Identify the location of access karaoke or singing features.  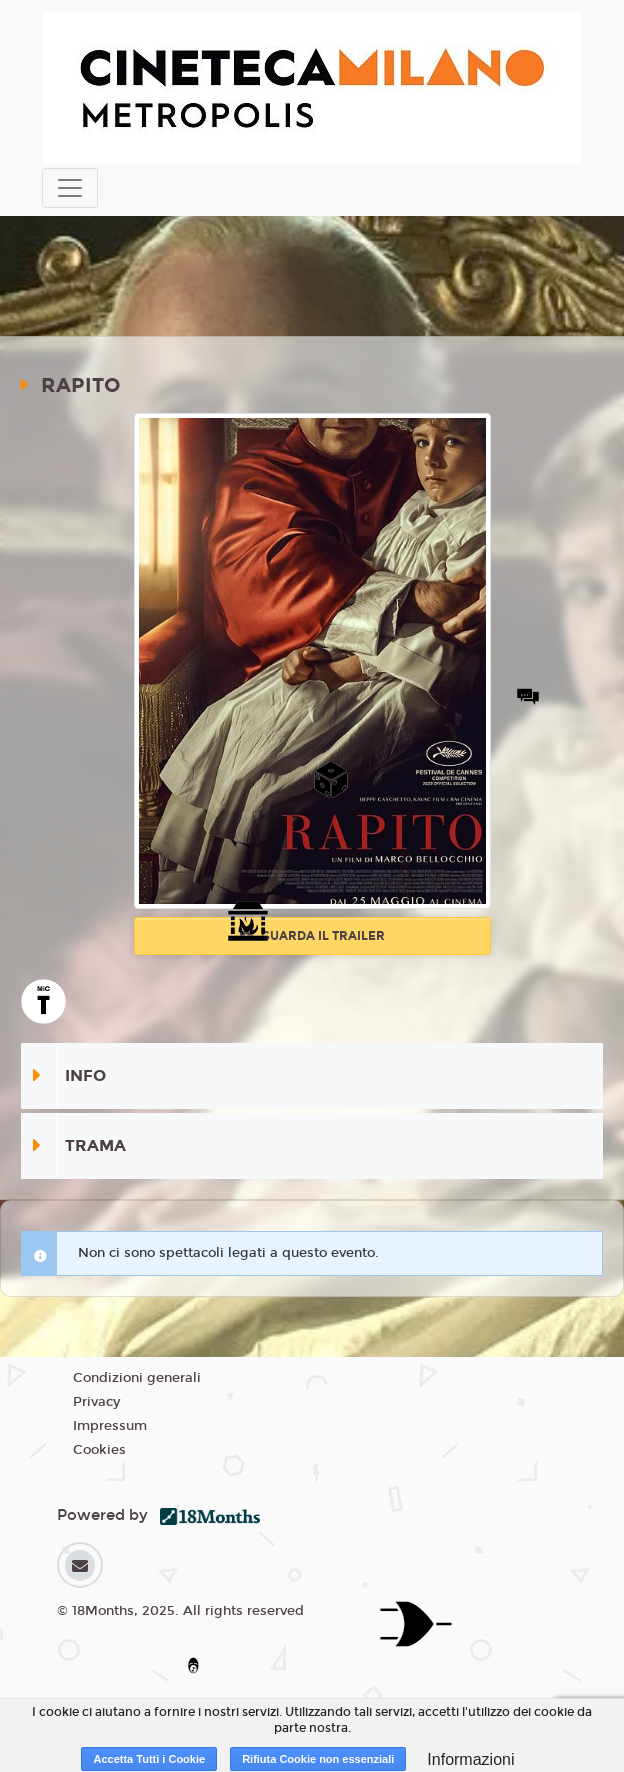
(193, 1665).